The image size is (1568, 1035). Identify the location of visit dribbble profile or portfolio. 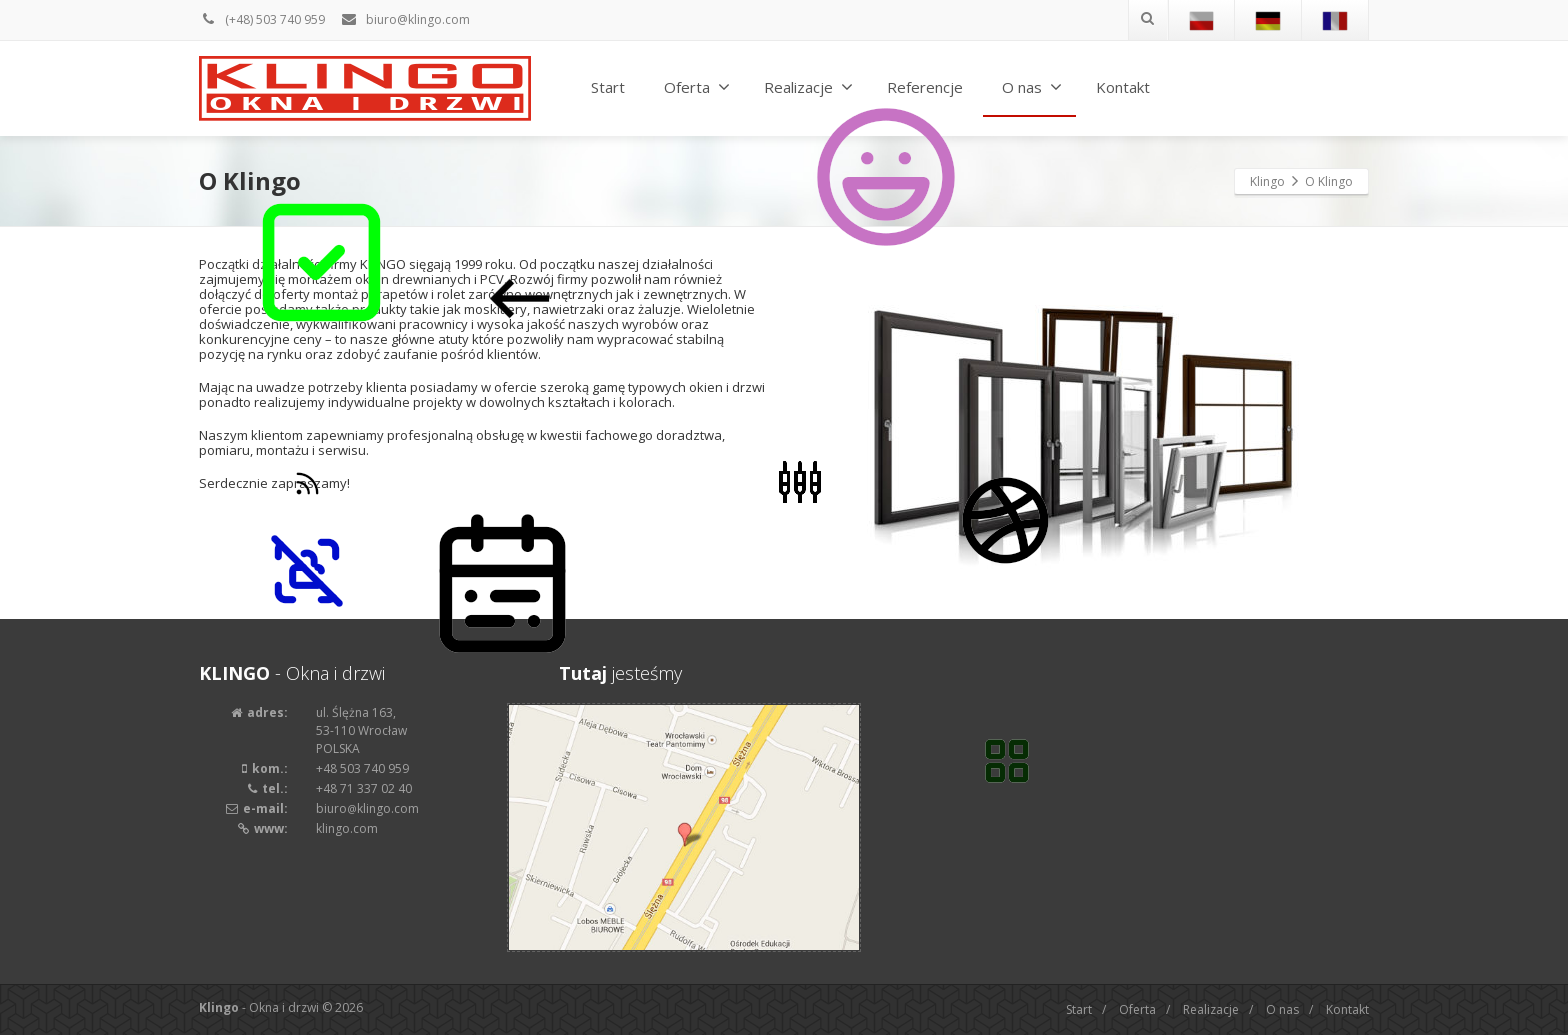
(1005, 520).